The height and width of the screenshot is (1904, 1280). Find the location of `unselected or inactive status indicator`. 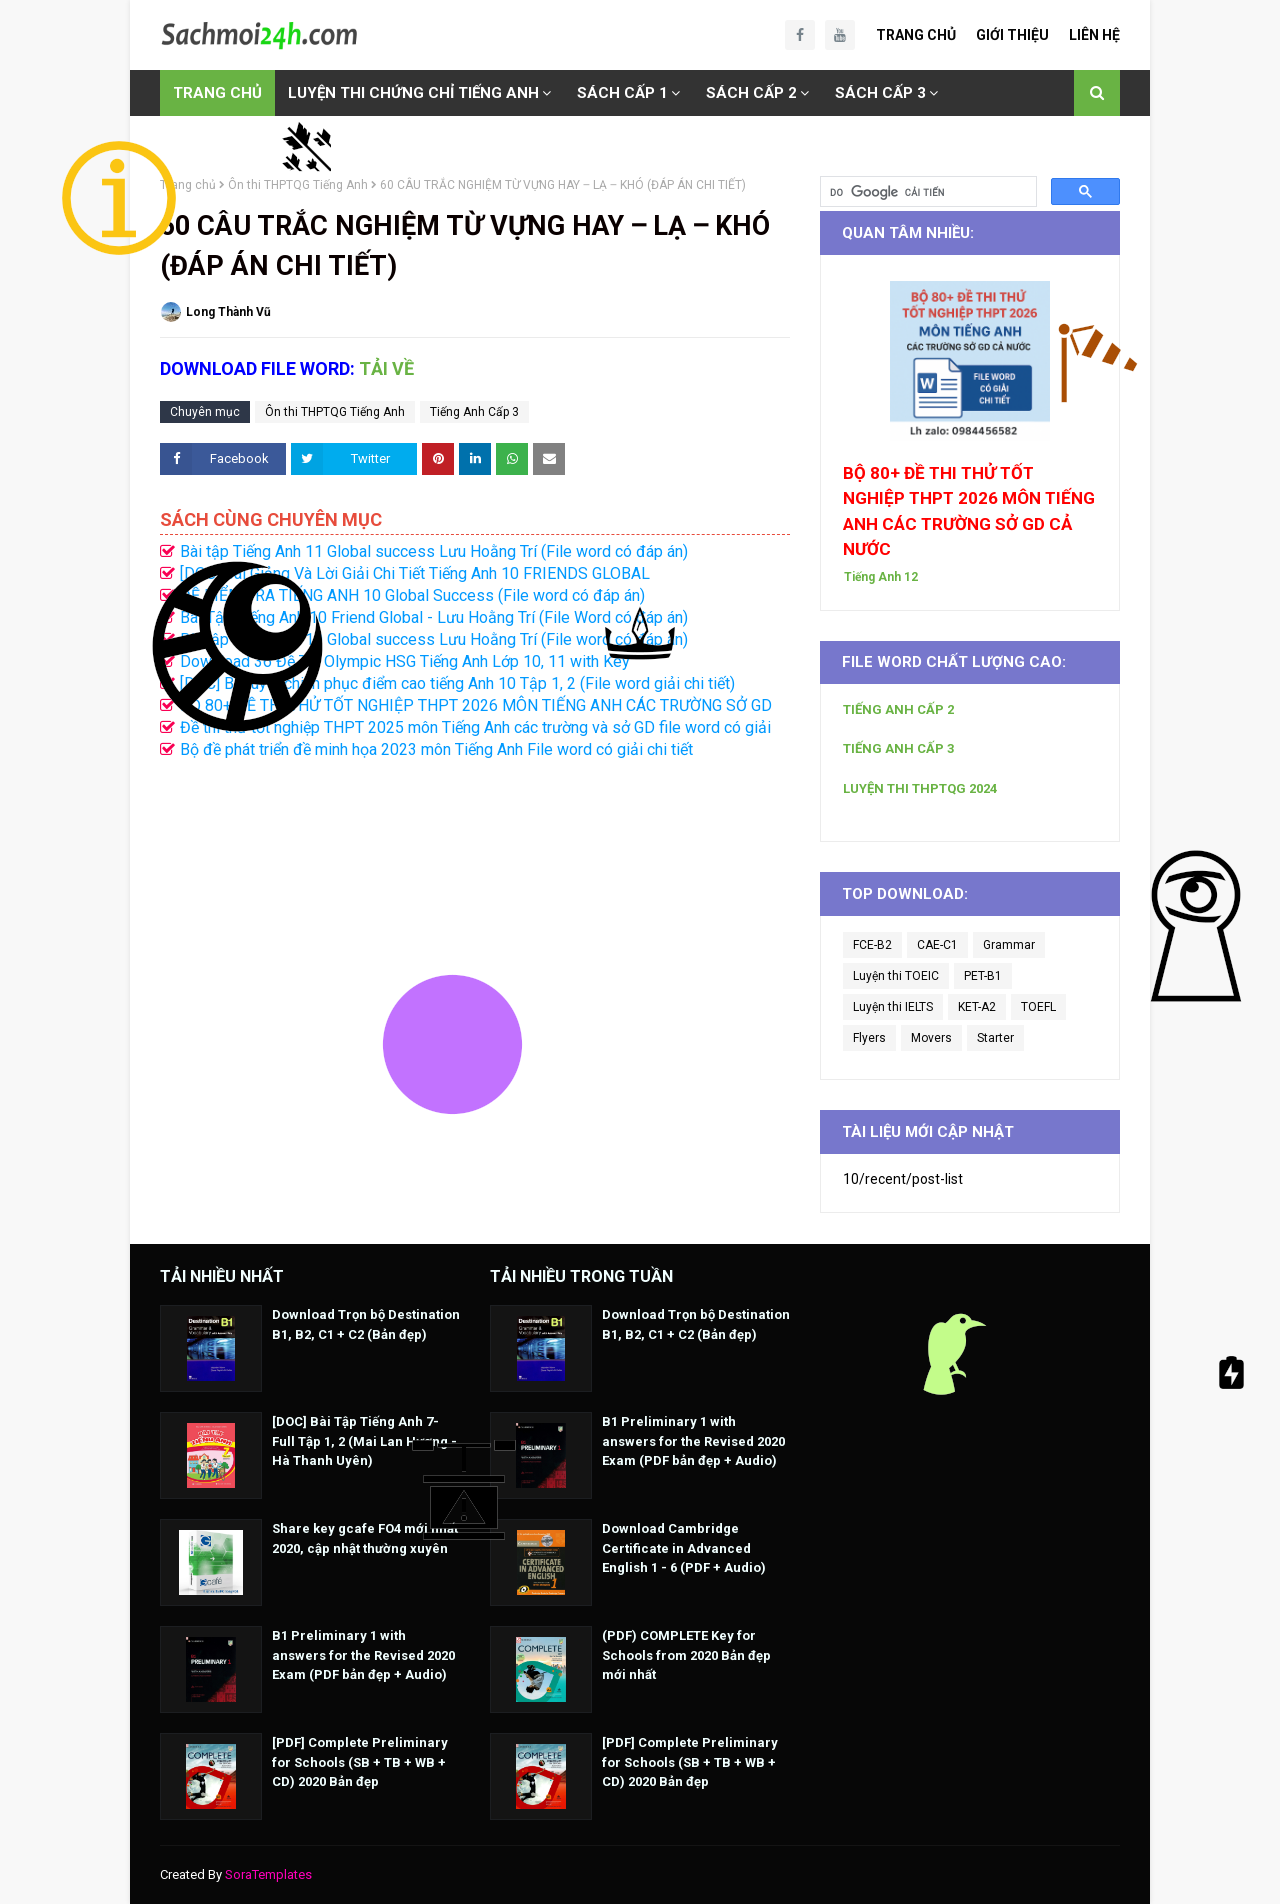

unselected or inactive status indicator is located at coordinates (452, 1044).